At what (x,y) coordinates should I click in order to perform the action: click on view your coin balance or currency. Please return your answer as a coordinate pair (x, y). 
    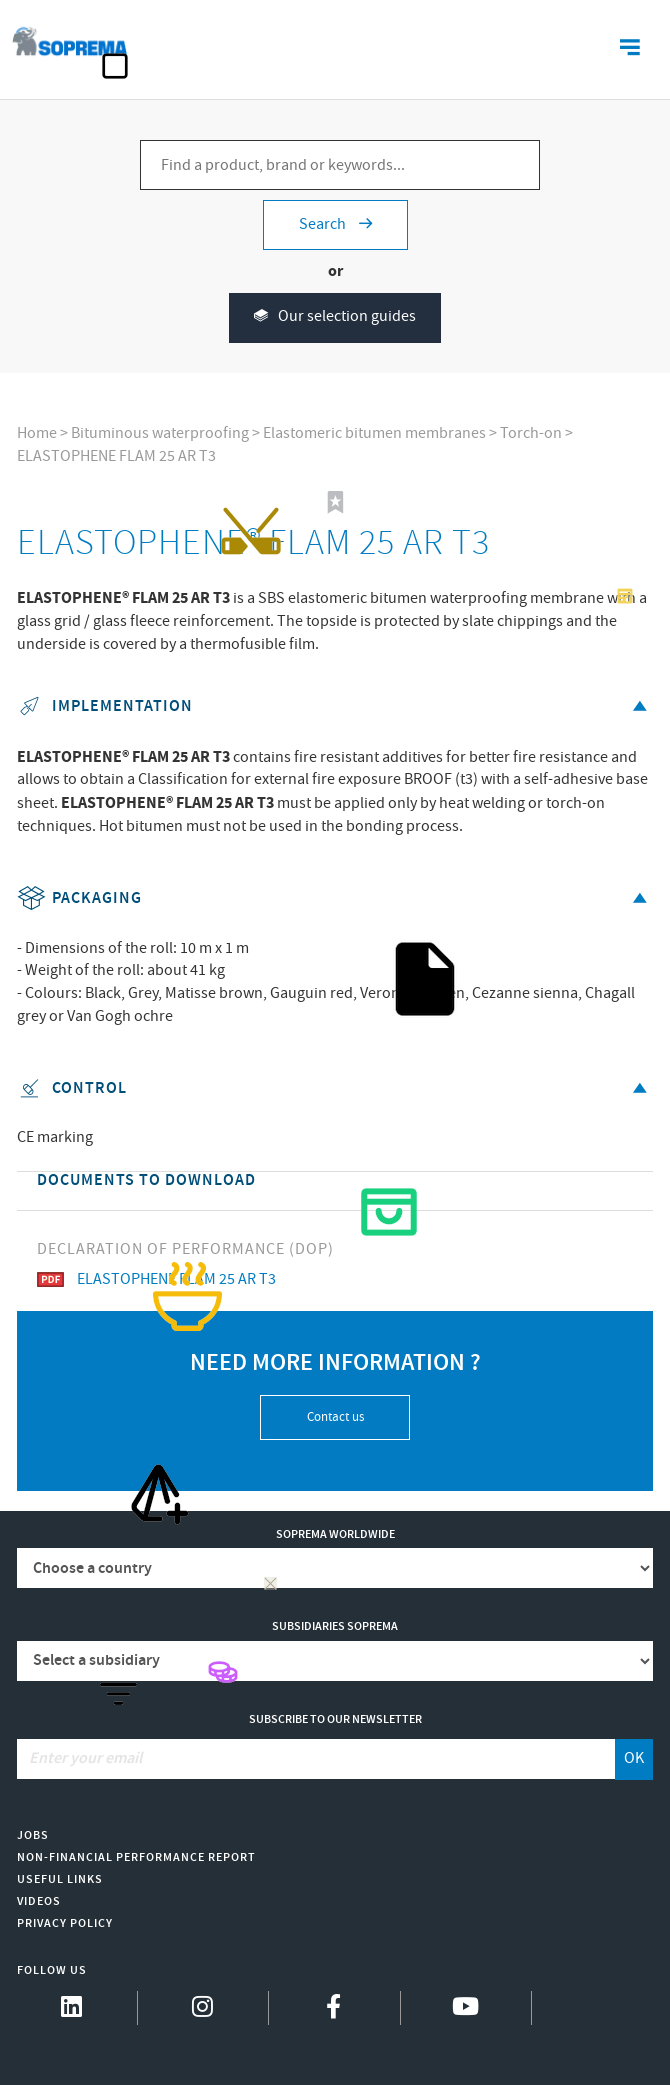
    Looking at the image, I should click on (223, 1672).